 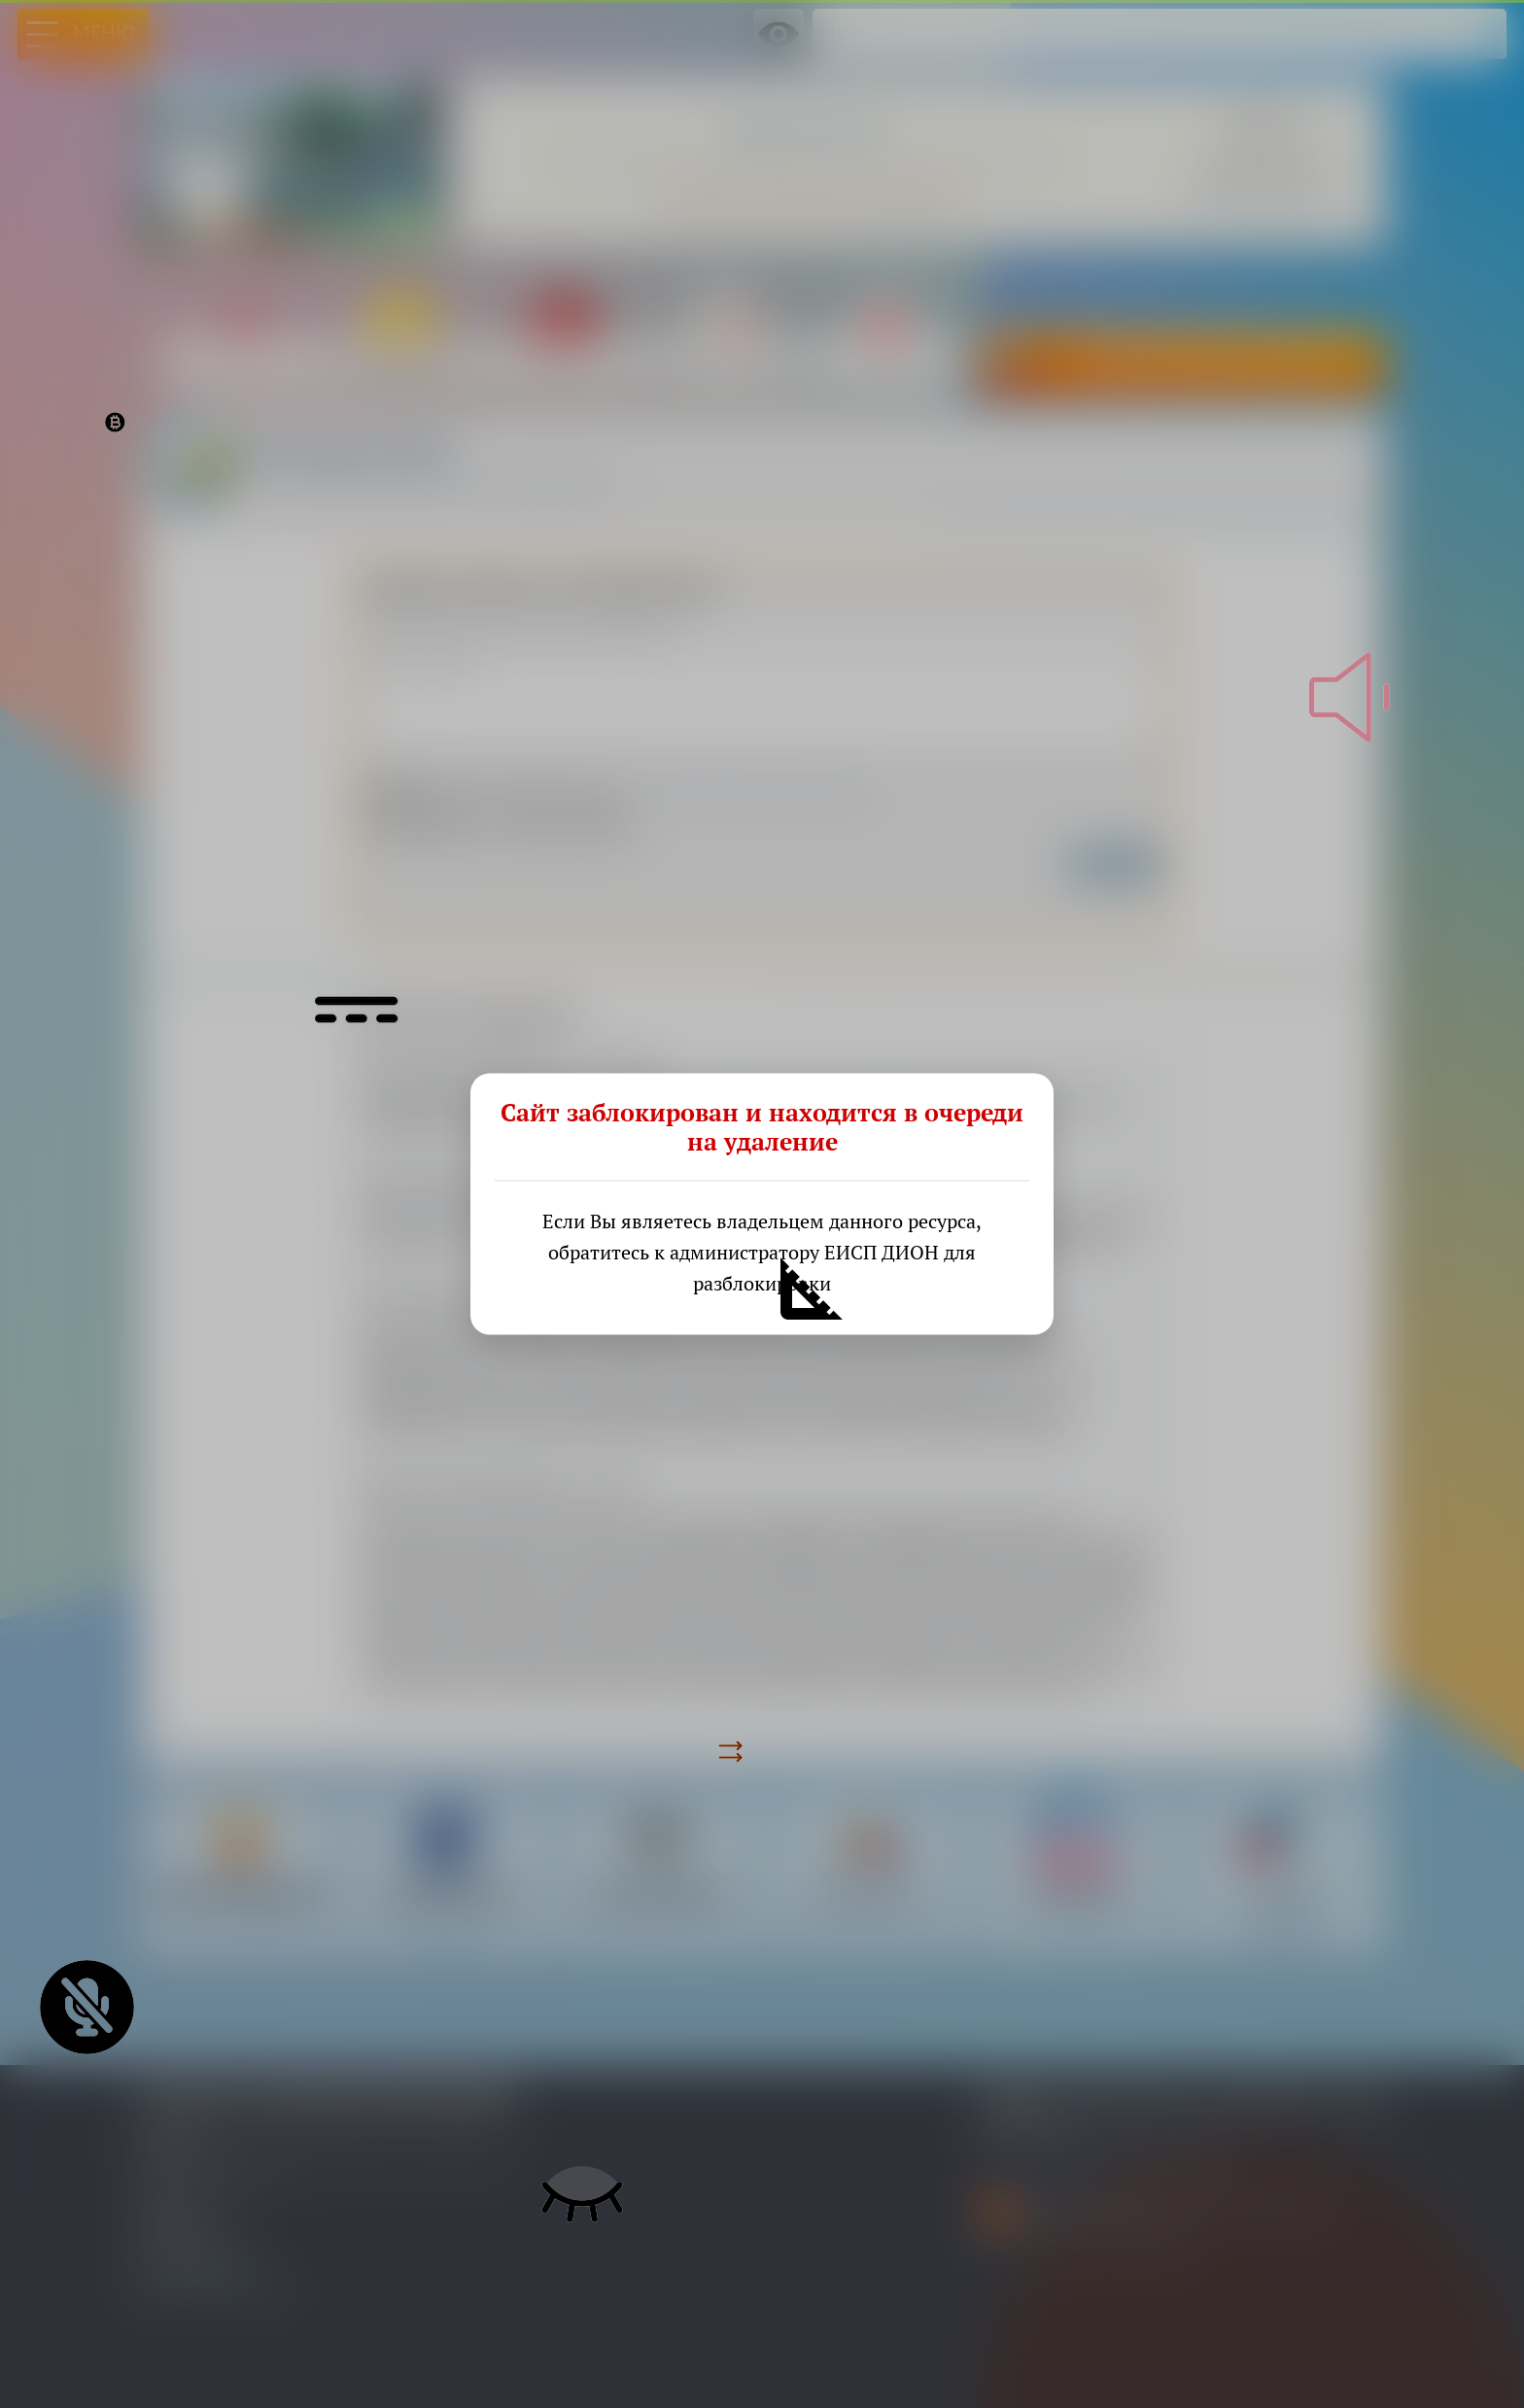 What do you see at coordinates (359, 1010) in the screenshot?
I see `power input or DC power connection port` at bounding box center [359, 1010].